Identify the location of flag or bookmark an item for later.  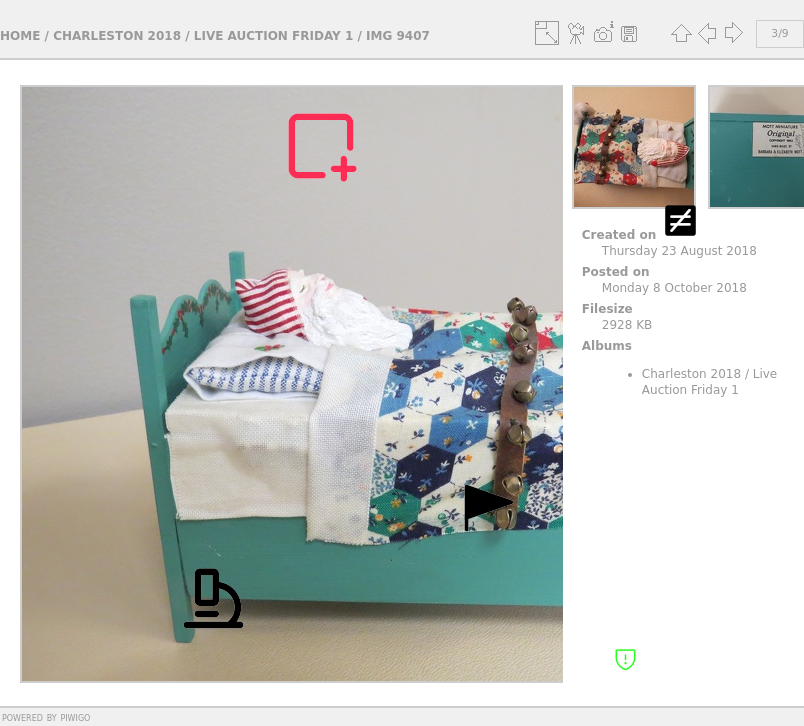
(484, 508).